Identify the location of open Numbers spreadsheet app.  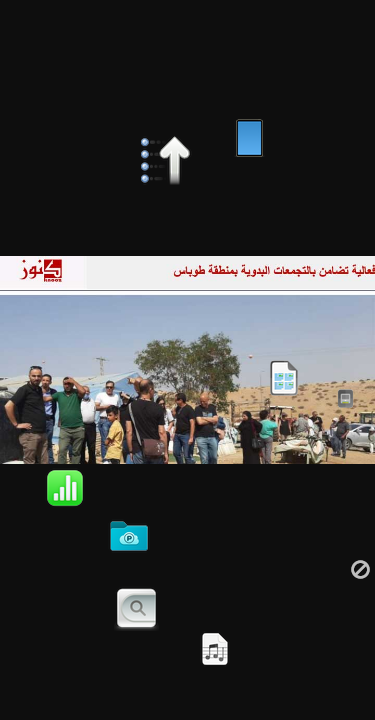
(65, 488).